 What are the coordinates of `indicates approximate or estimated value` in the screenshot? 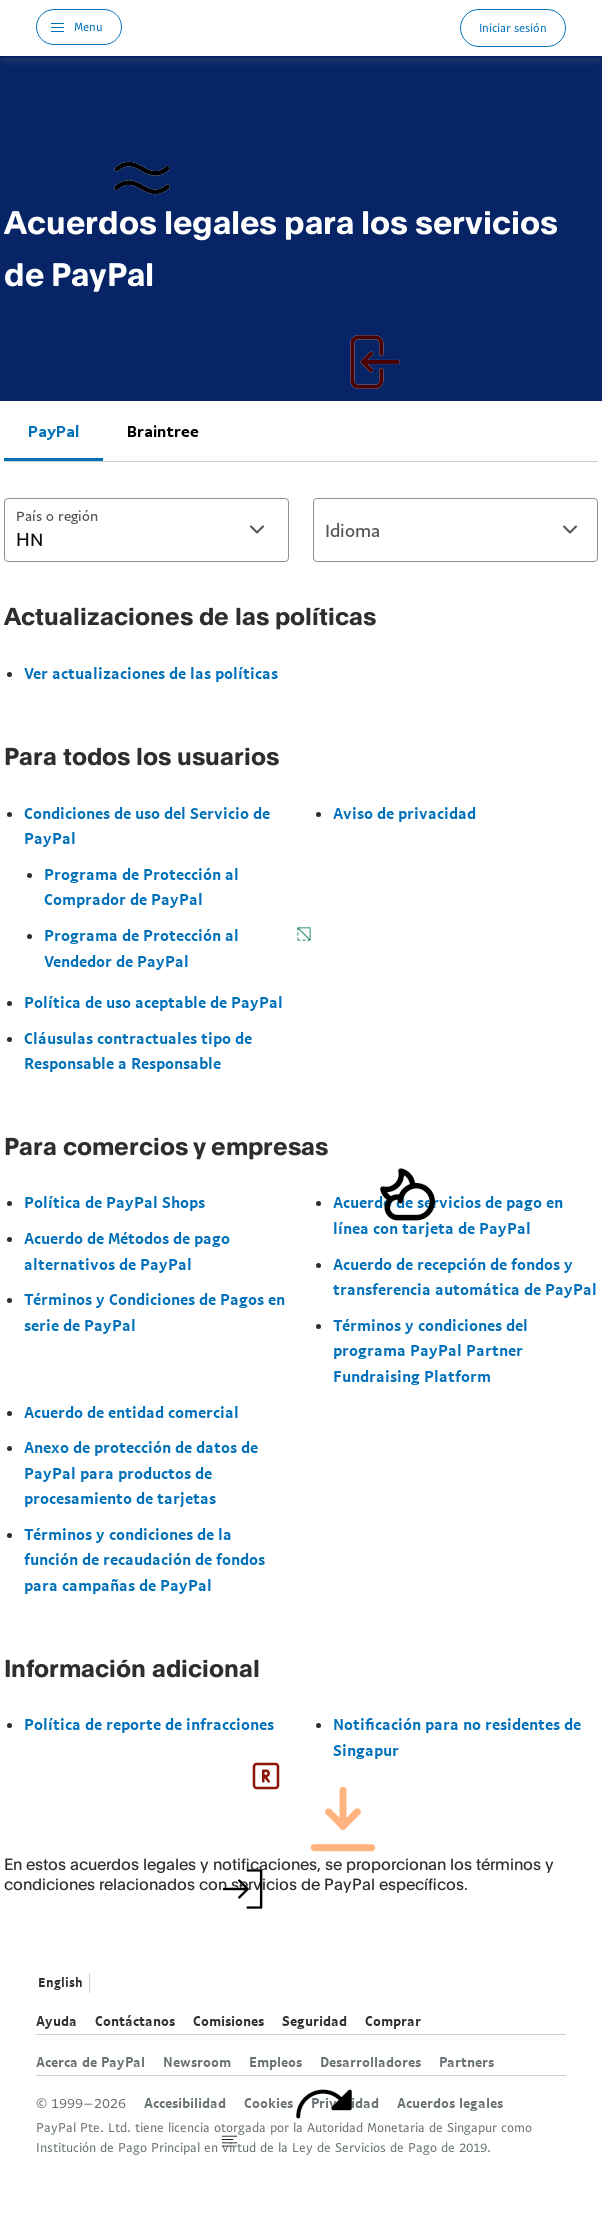 It's located at (142, 178).